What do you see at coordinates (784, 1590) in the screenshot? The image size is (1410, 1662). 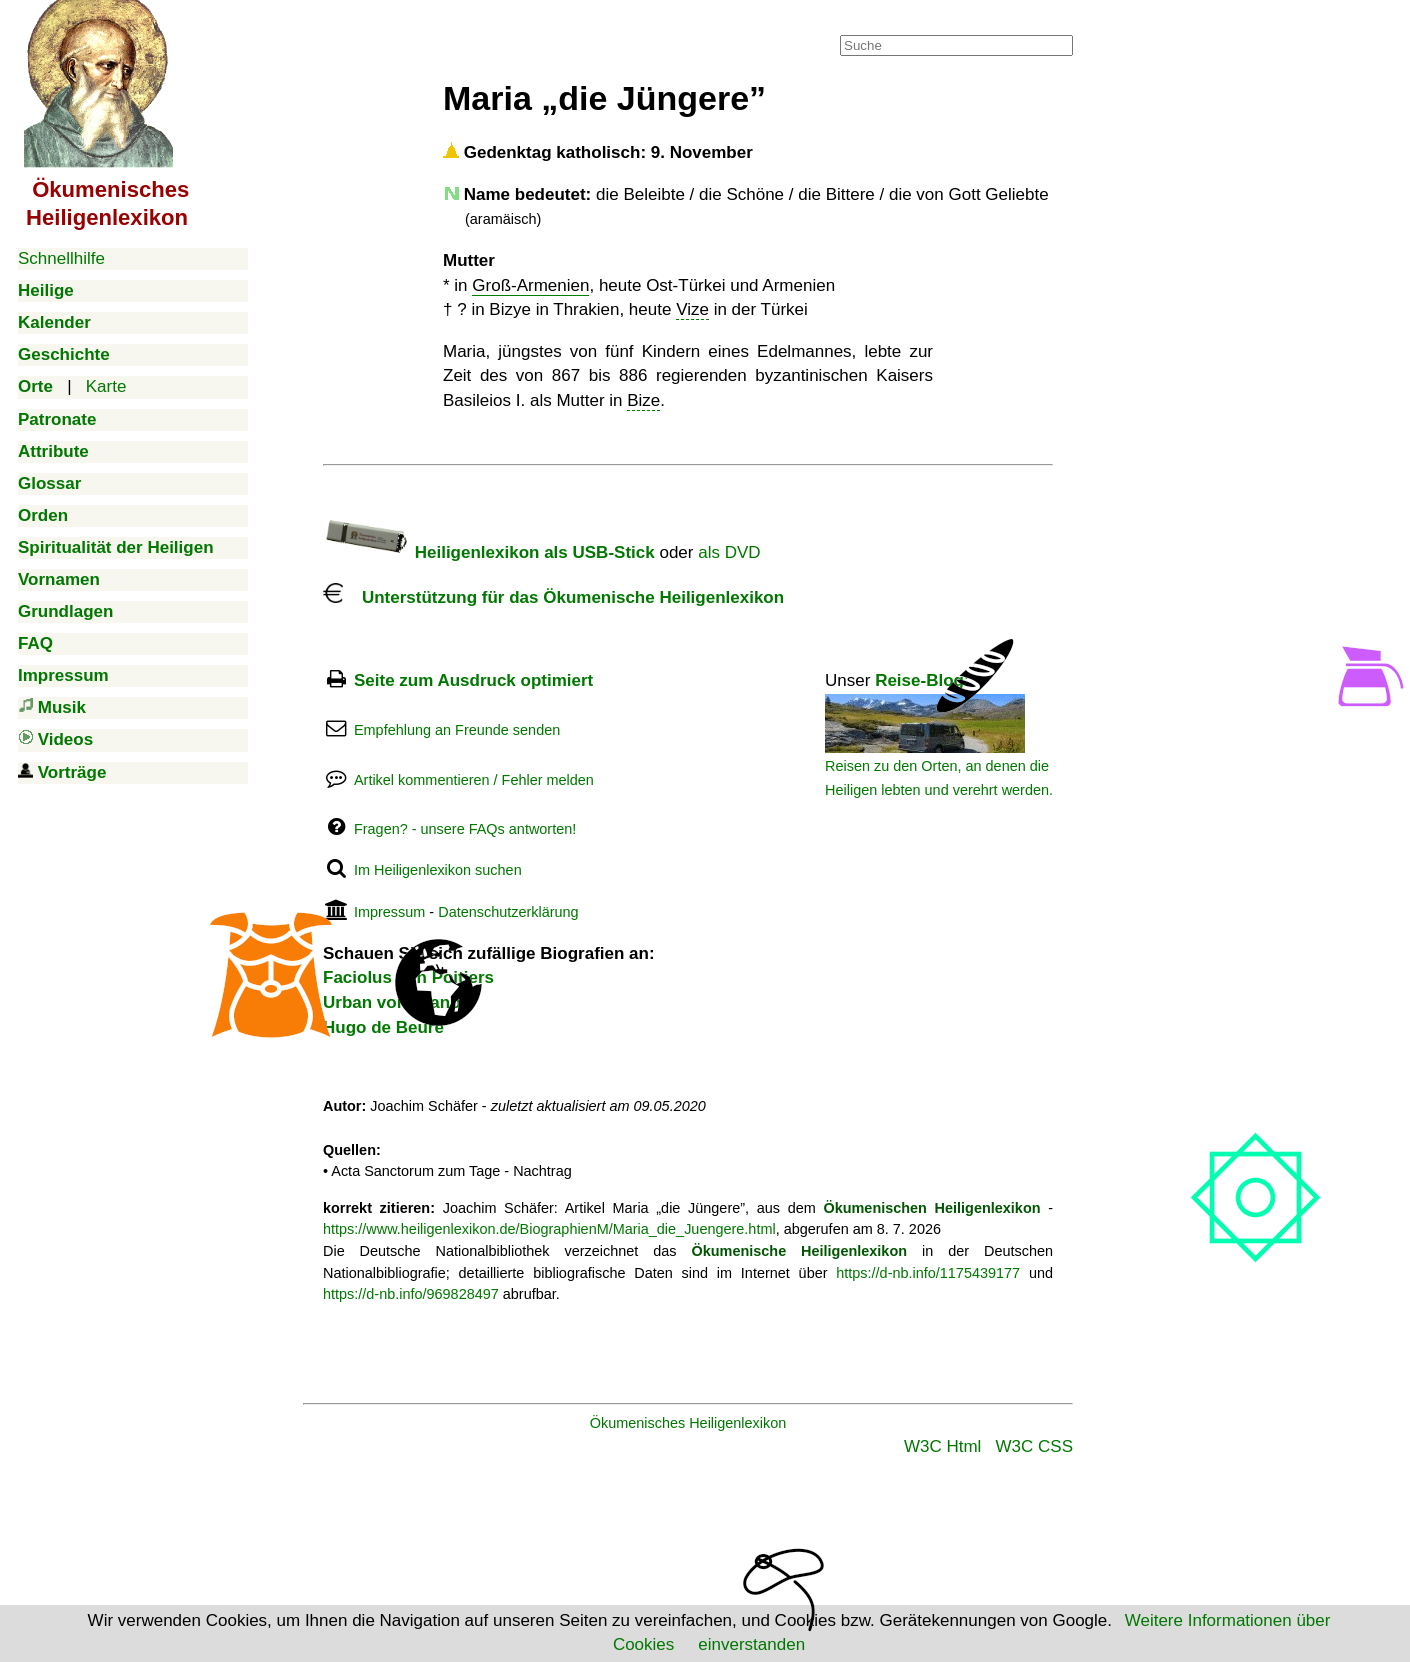 I see `select or capture objects with freeform drawing` at bounding box center [784, 1590].